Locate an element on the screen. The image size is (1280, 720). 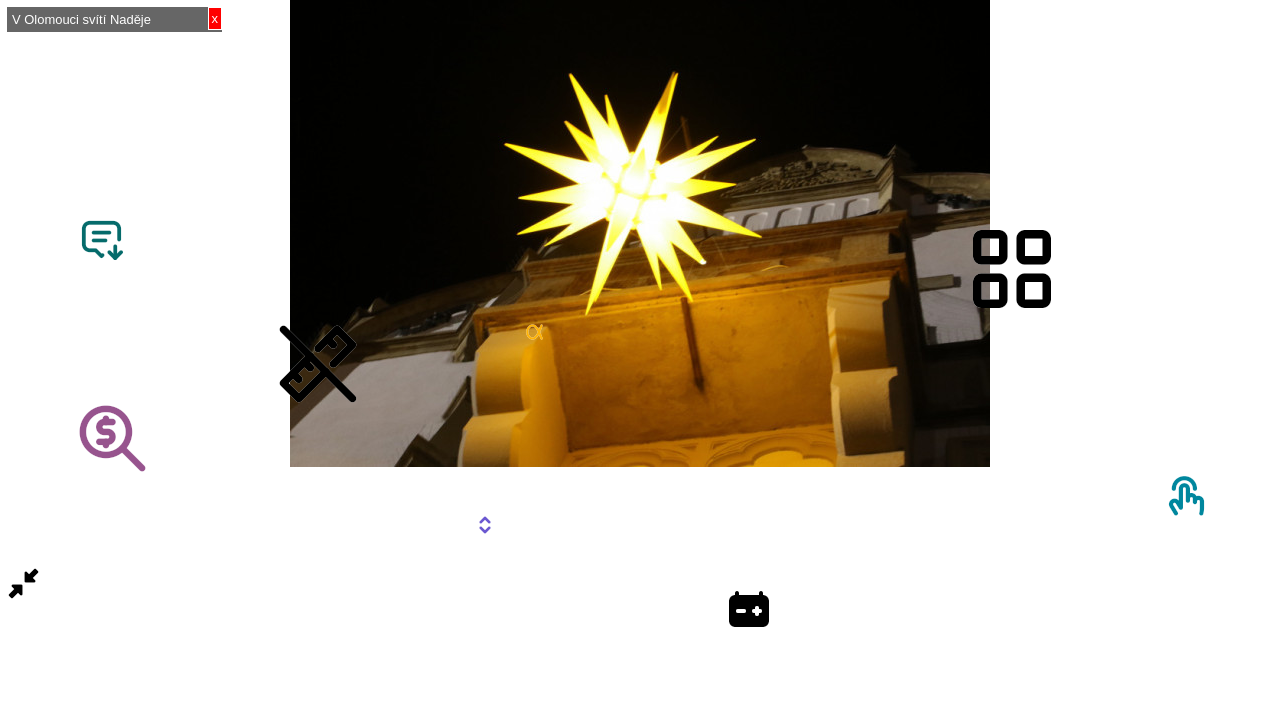
exit fullscreen mode is located at coordinates (23, 583).